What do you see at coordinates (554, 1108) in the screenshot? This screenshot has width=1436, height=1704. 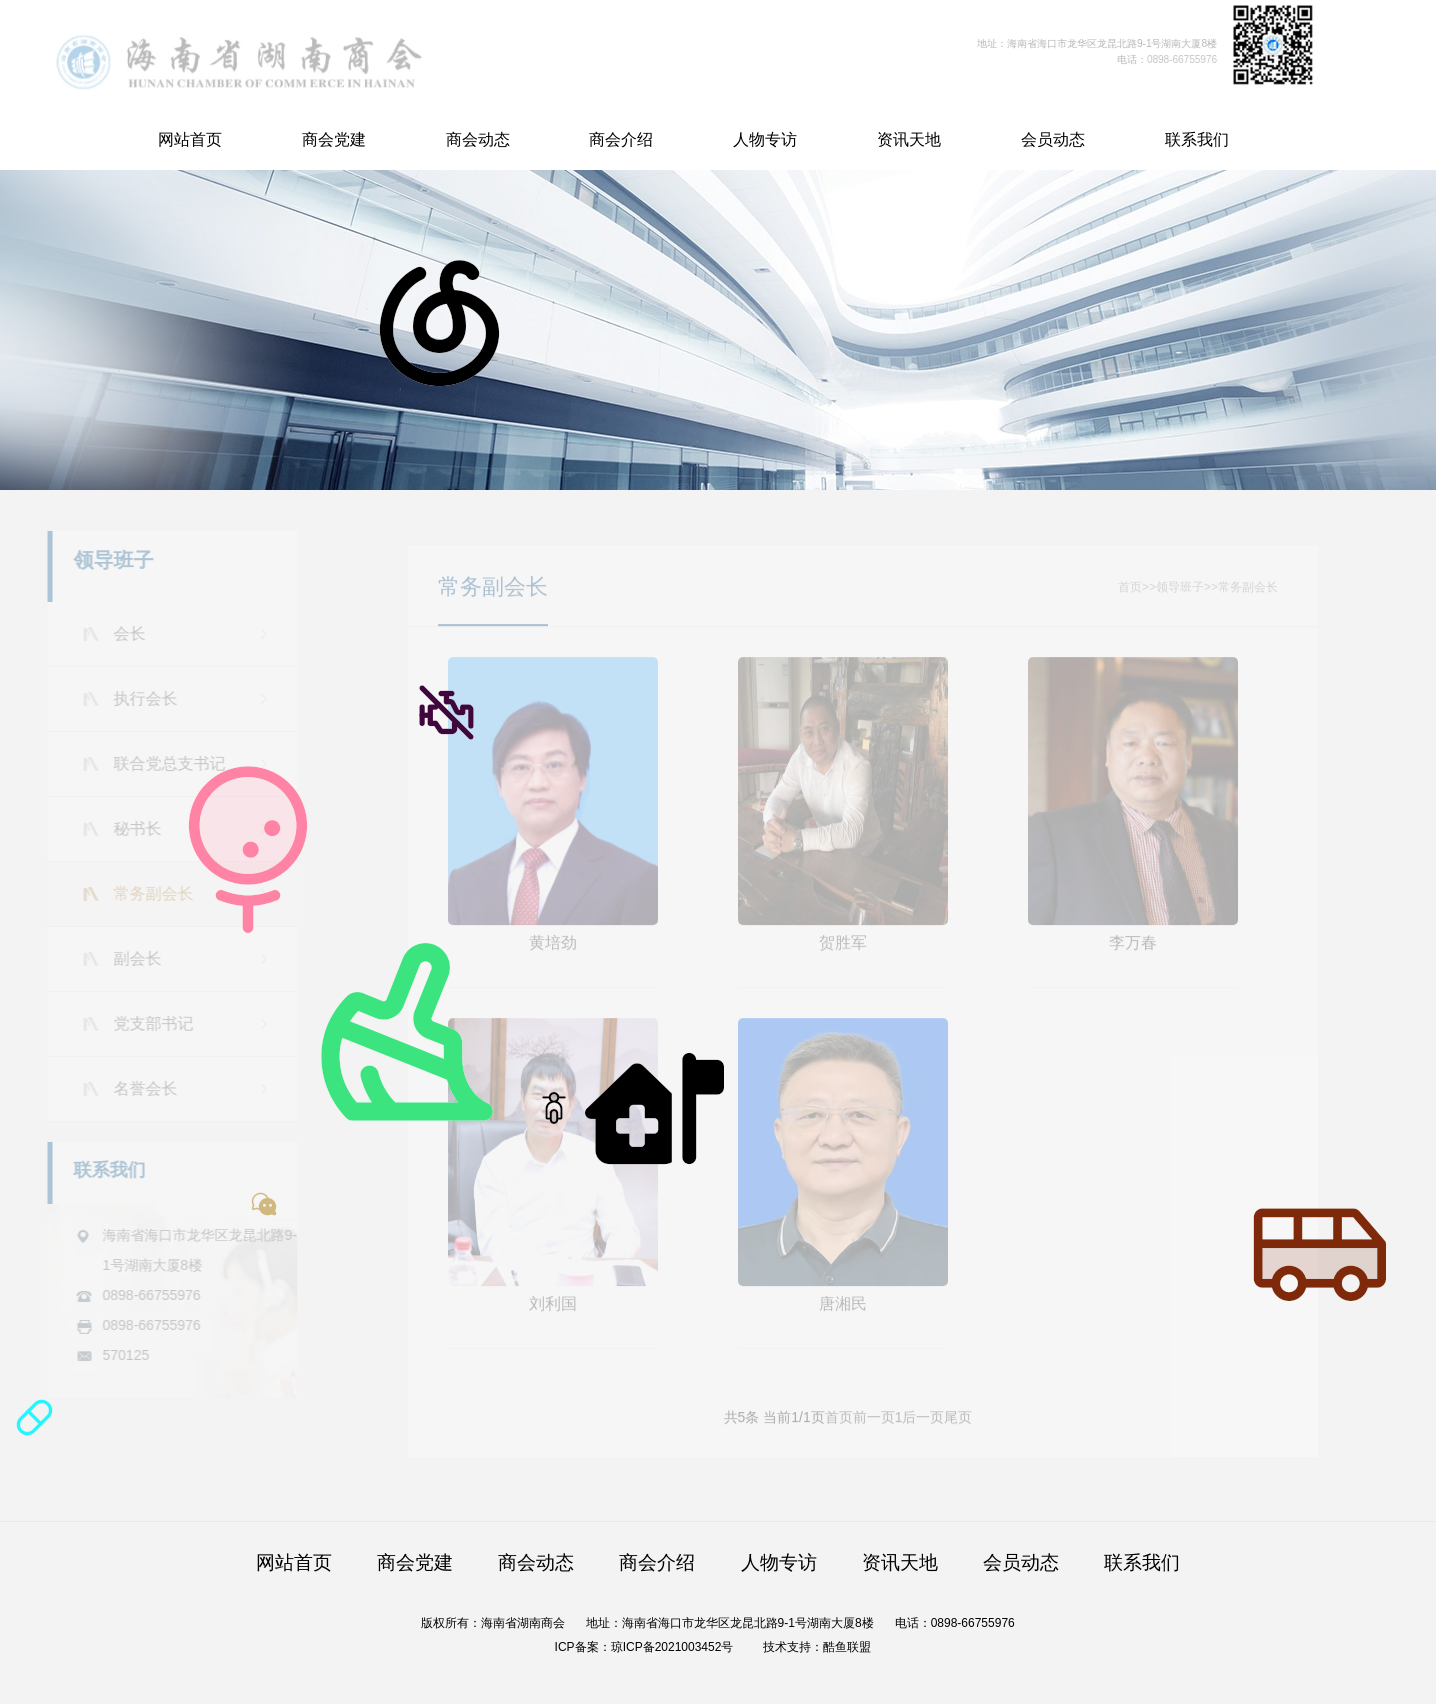 I see `select moped or scooter delivery option` at bounding box center [554, 1108].